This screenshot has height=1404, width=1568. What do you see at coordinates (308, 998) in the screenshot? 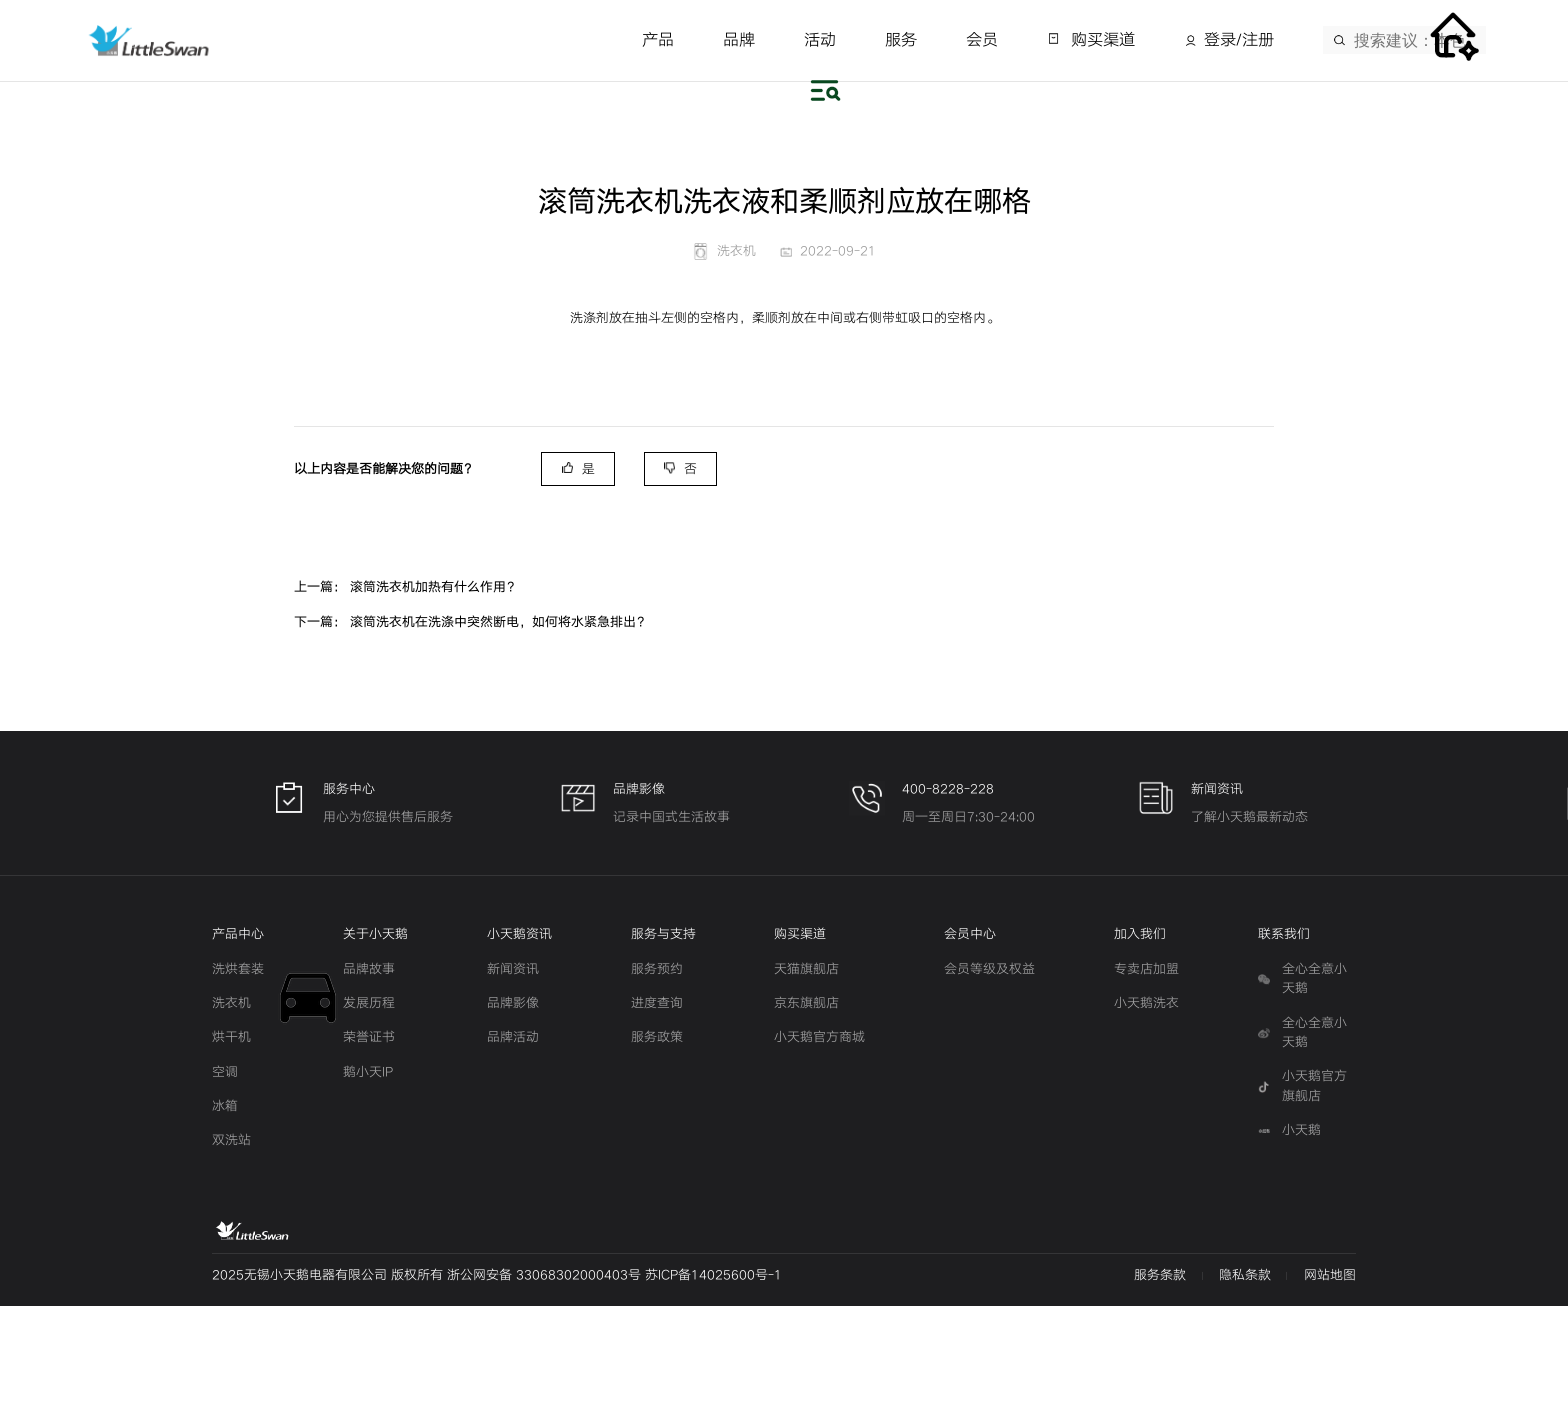
I see `estimated time of arrival for your ride` at bounding box center [308, 998].